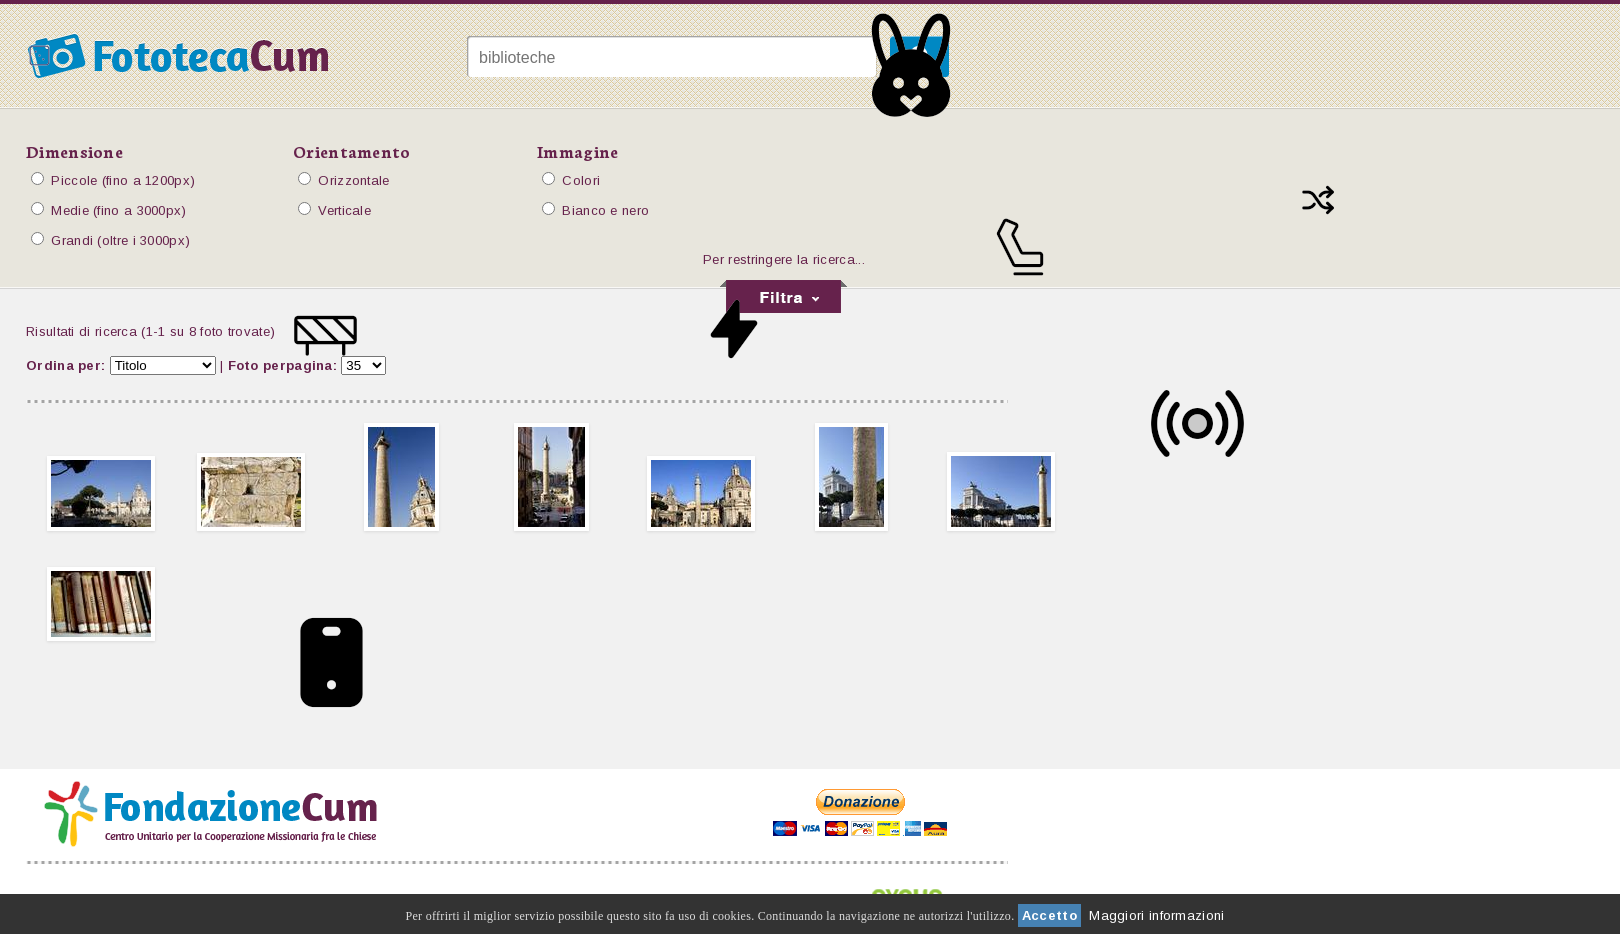 This screenshot has height=934, width=1620. Describe the element at coordinates (911, 67) in the screenshot. I see `access pet or animal-related features` at that location.